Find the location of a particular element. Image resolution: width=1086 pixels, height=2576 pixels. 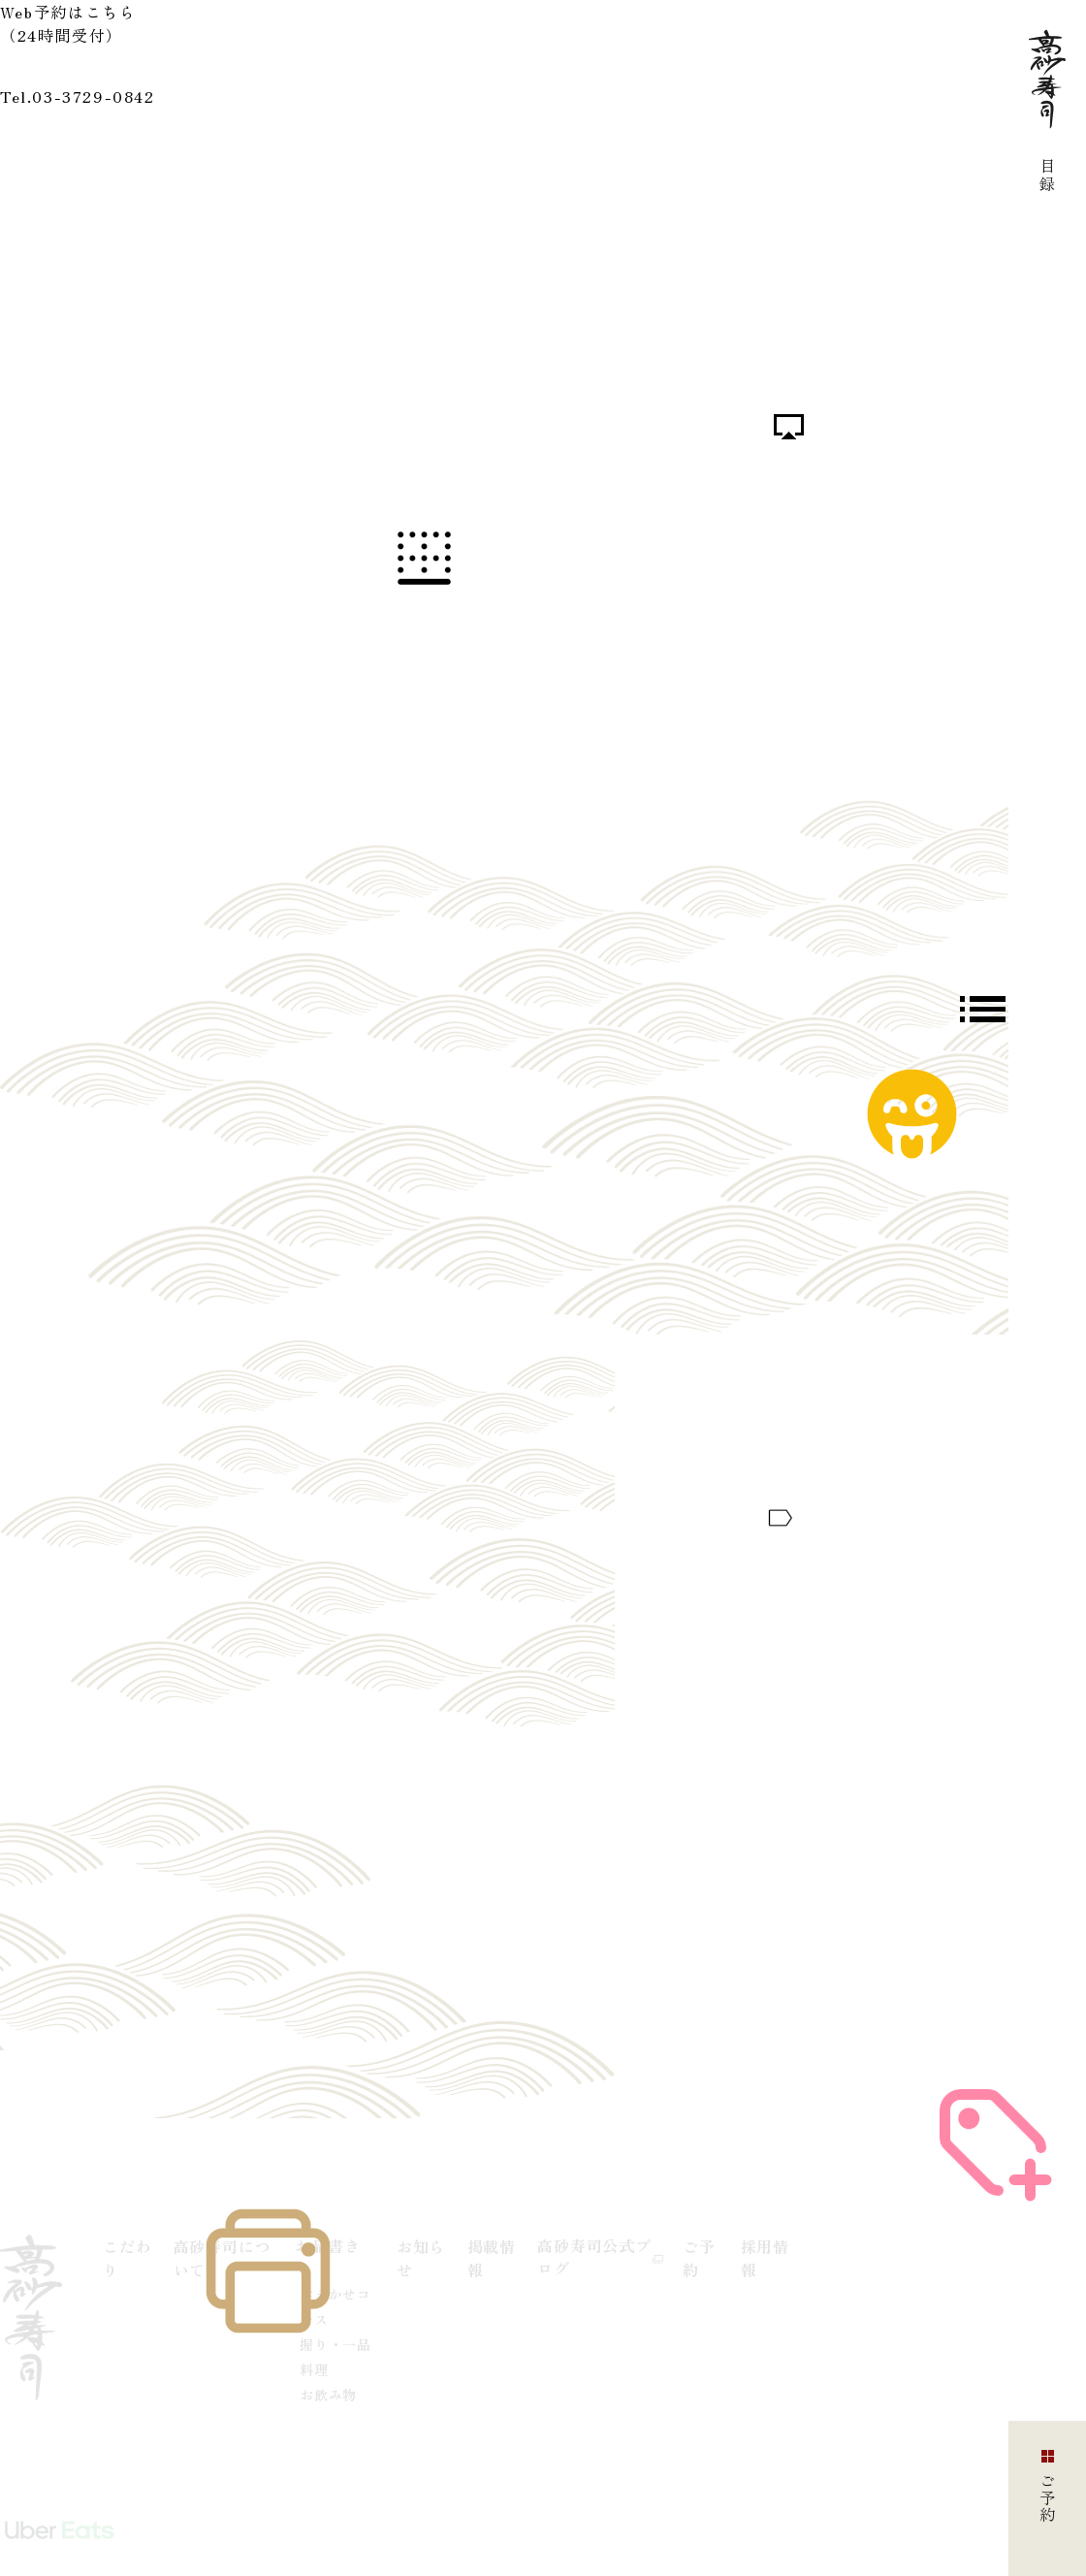

add a tag or label to an item is located at coordinates (780, 1518).